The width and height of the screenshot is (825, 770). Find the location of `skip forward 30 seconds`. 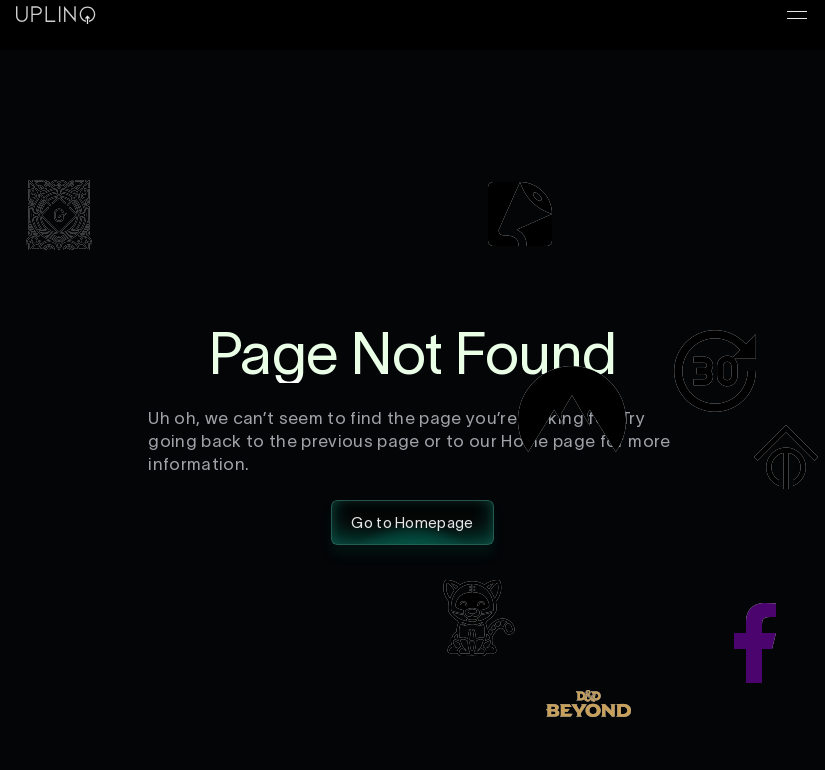

skip forward 30 seconds is located at coordinates (715, 371).